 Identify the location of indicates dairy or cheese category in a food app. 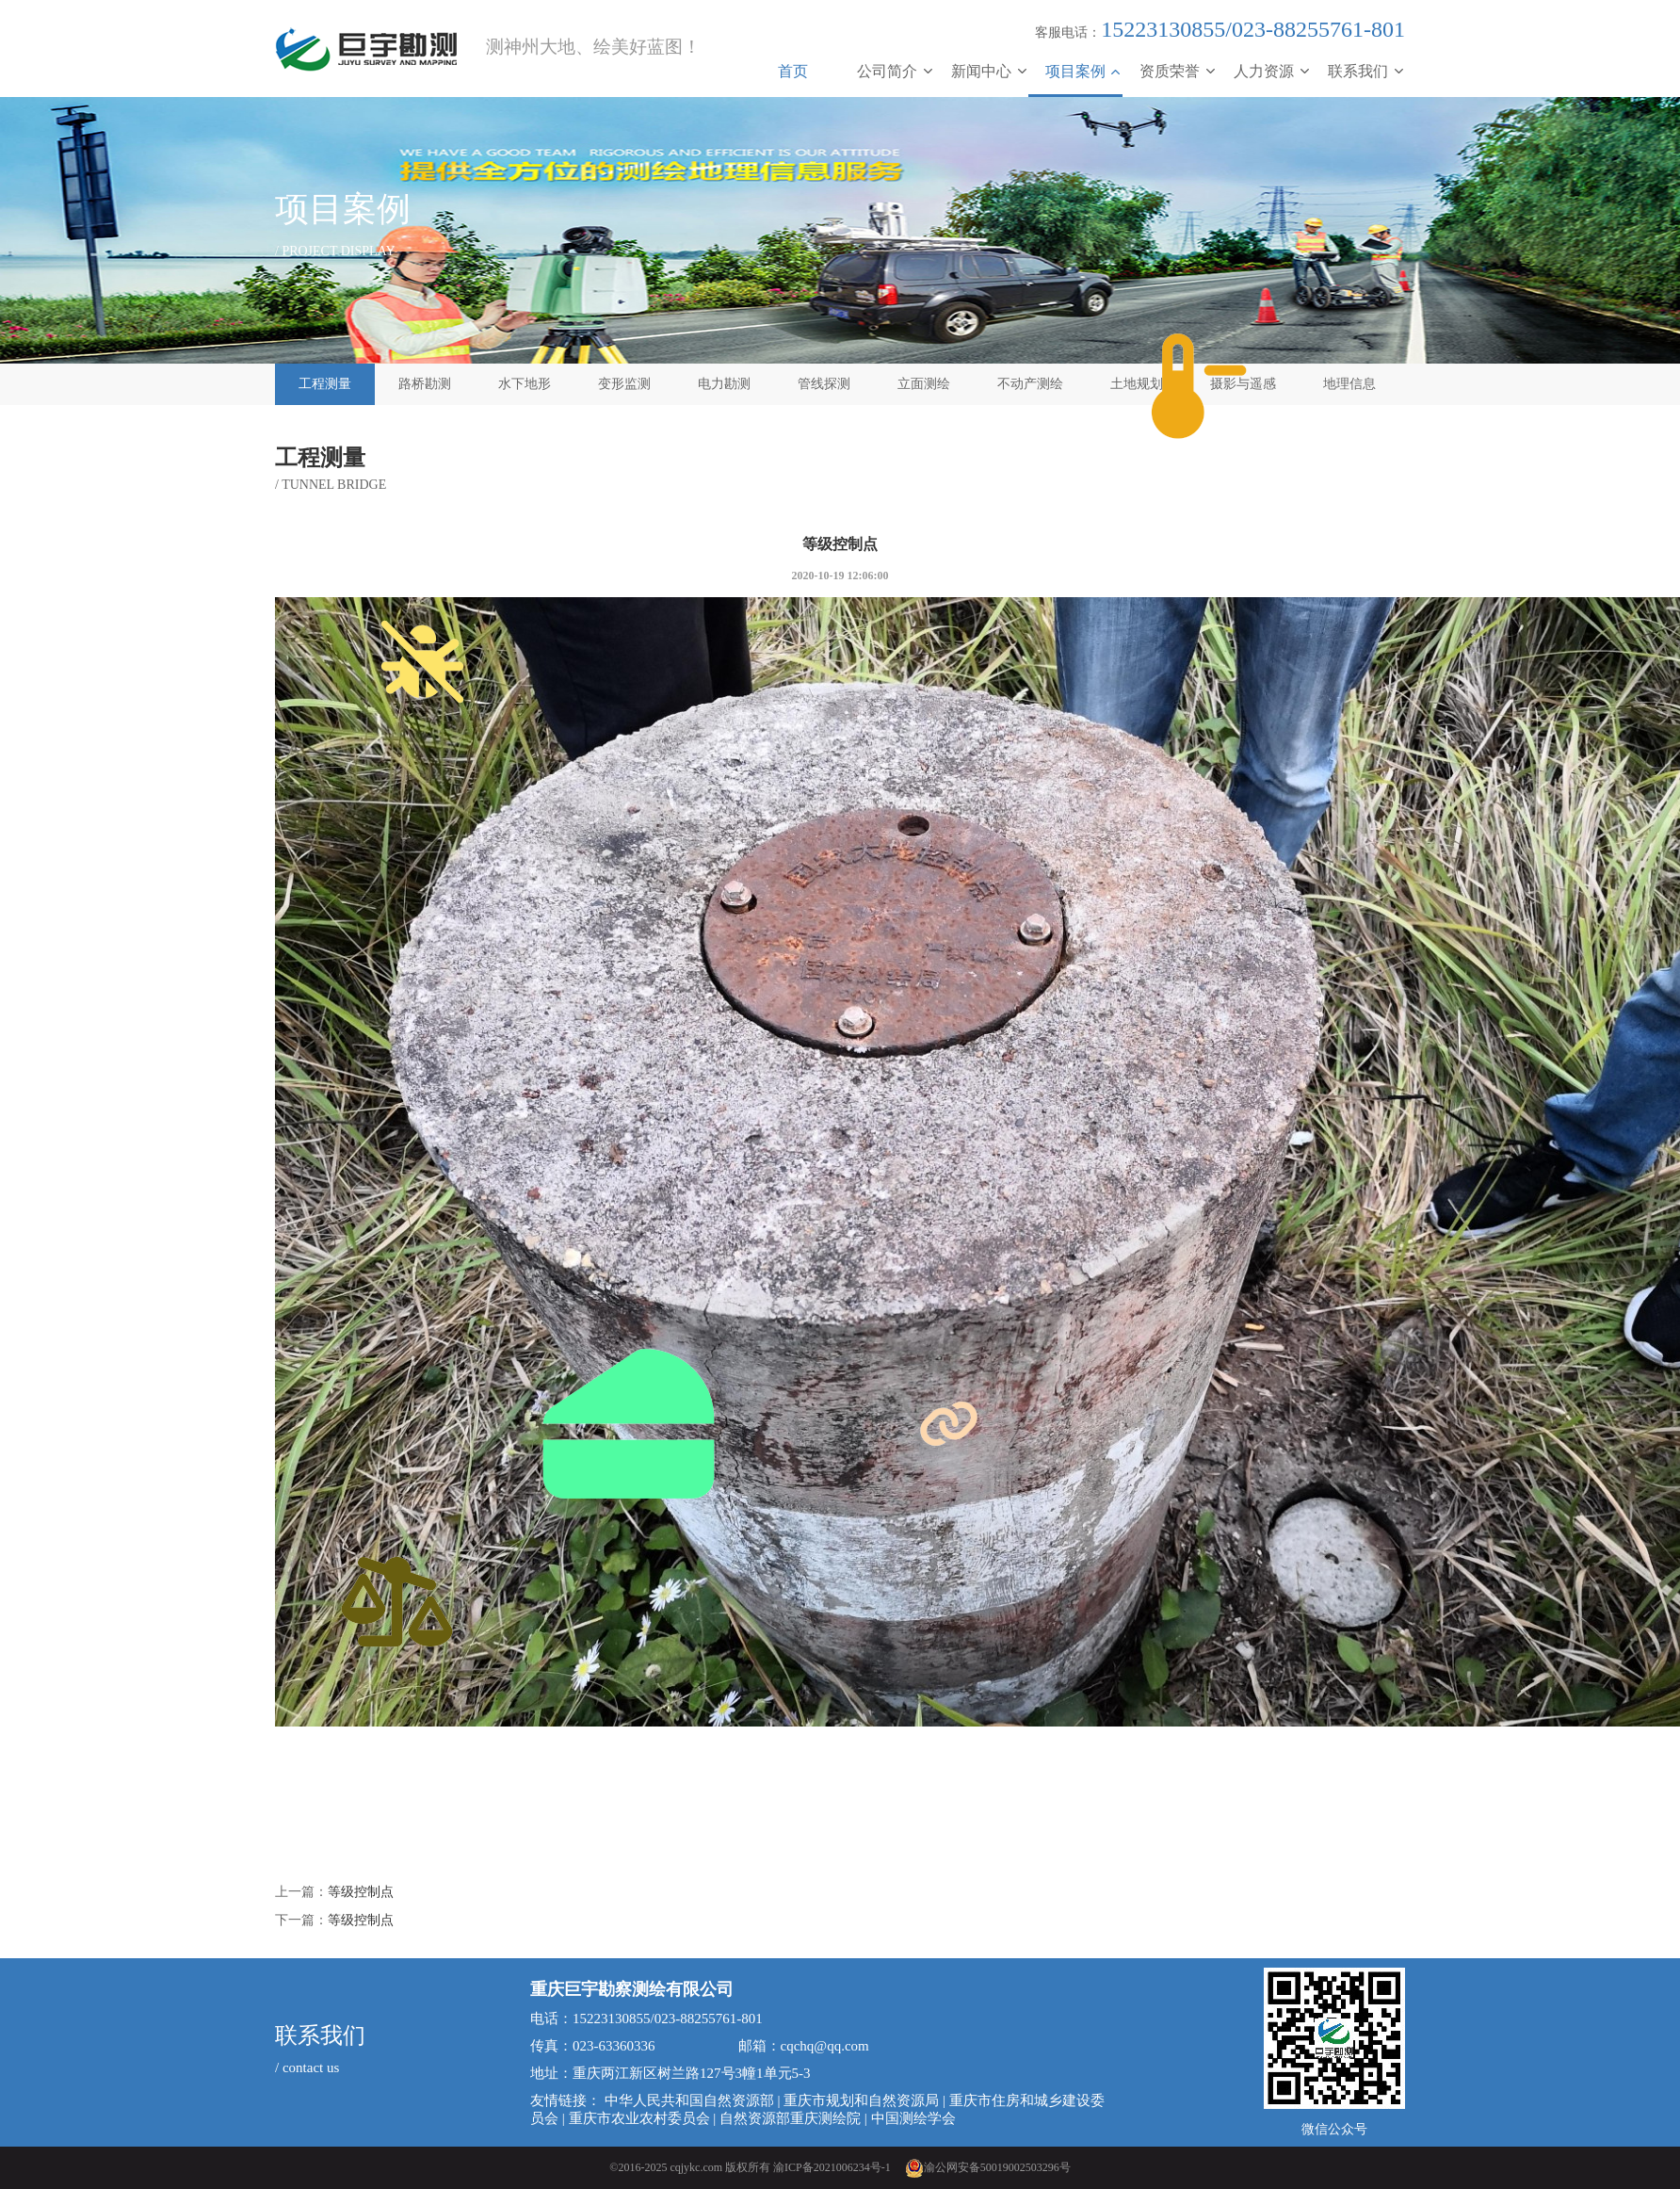
(628, 1423).